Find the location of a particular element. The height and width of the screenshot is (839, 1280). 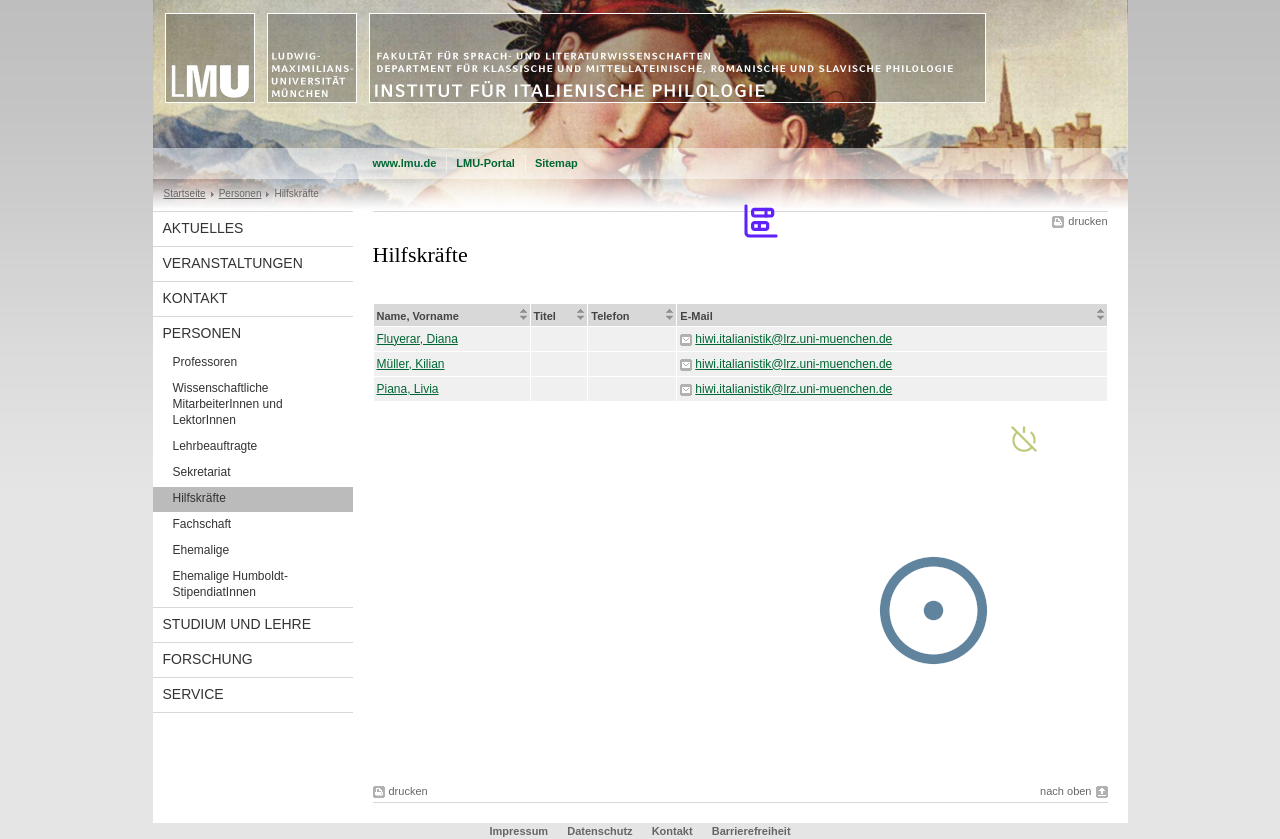

view stacked bar chart data is located at coordinates (761, 221).